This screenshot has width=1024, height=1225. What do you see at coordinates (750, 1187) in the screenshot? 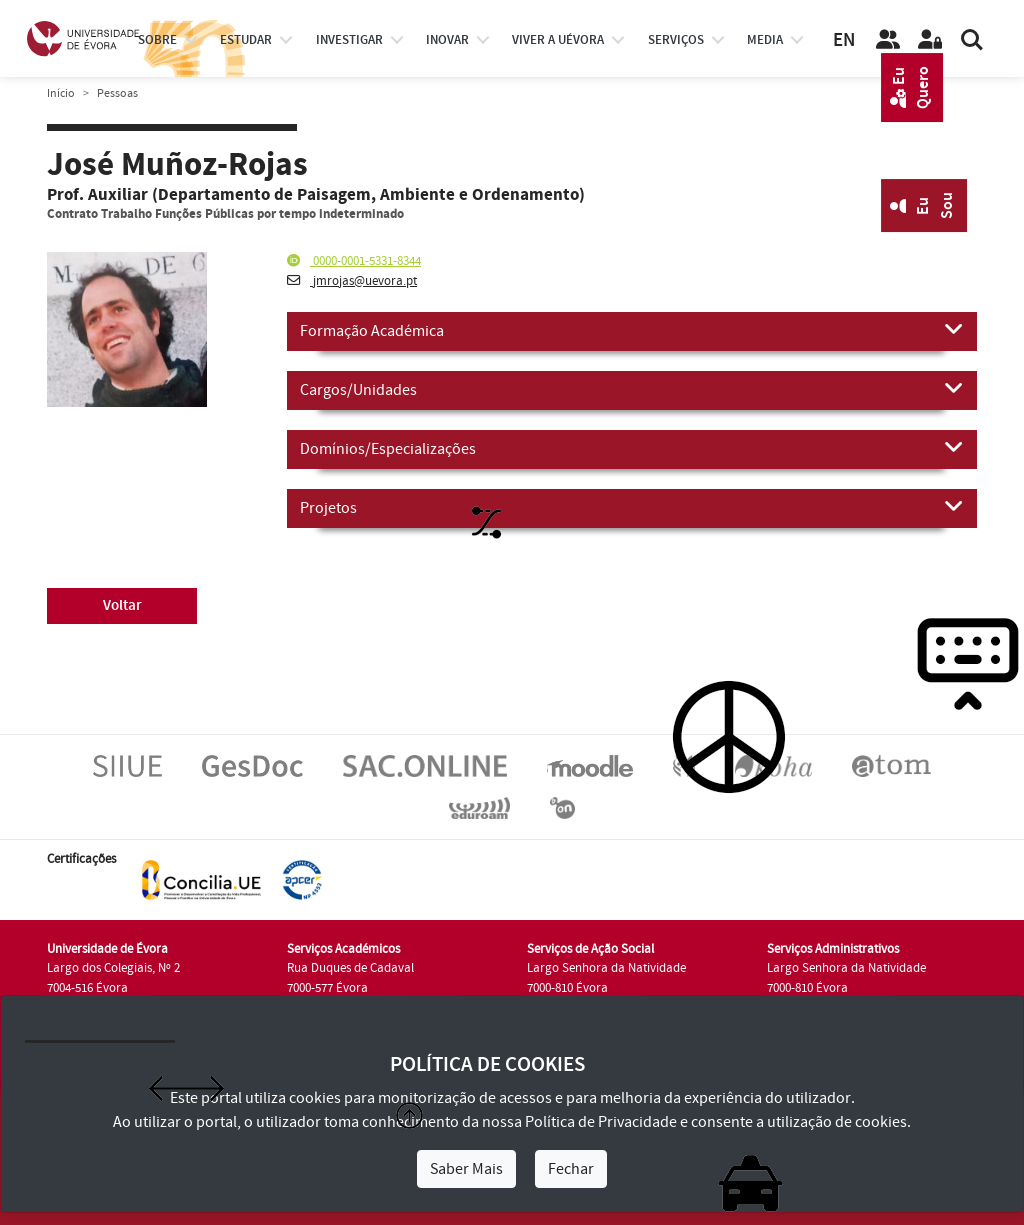
I see `request a taxi or ride service` at bounding box center [750, 1187].